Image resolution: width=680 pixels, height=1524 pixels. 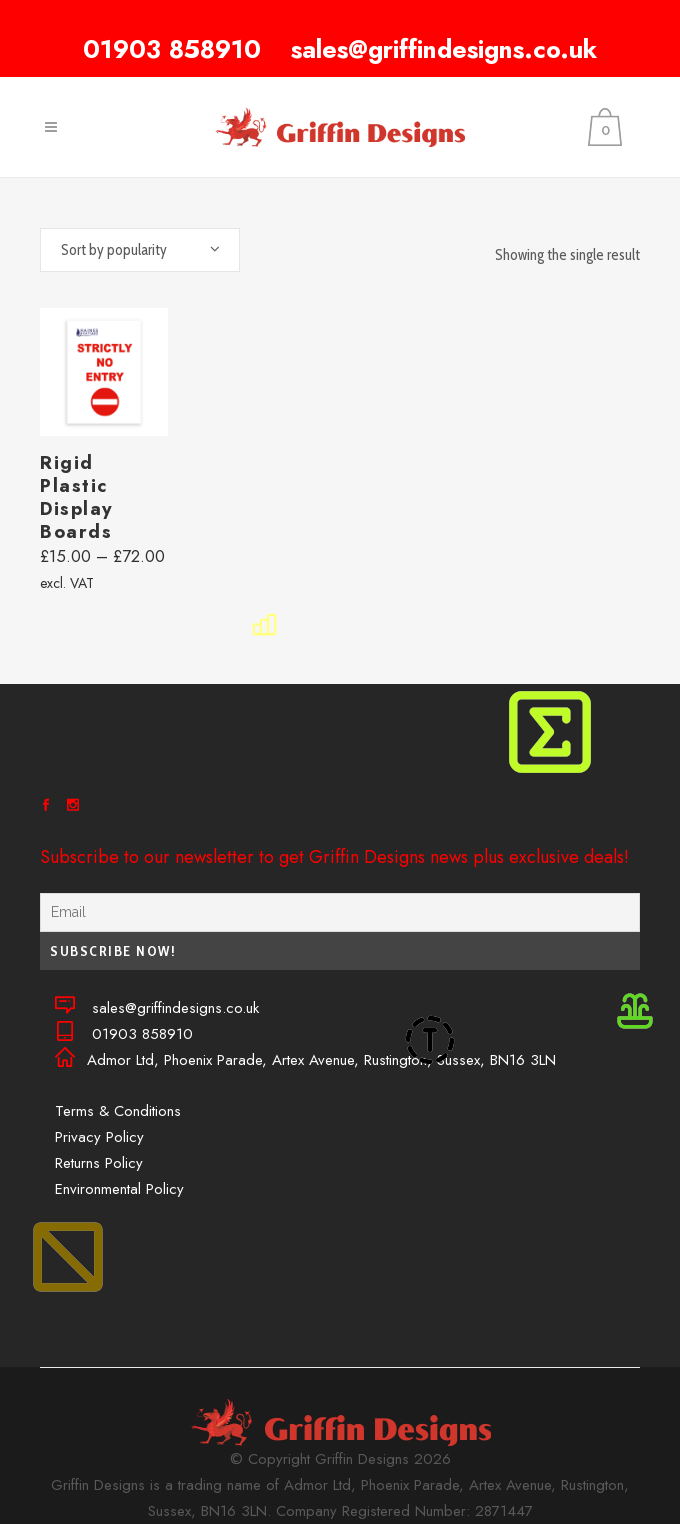 I want to click on placeholder for missing or unavailable content, so click(x=68, y=1257).